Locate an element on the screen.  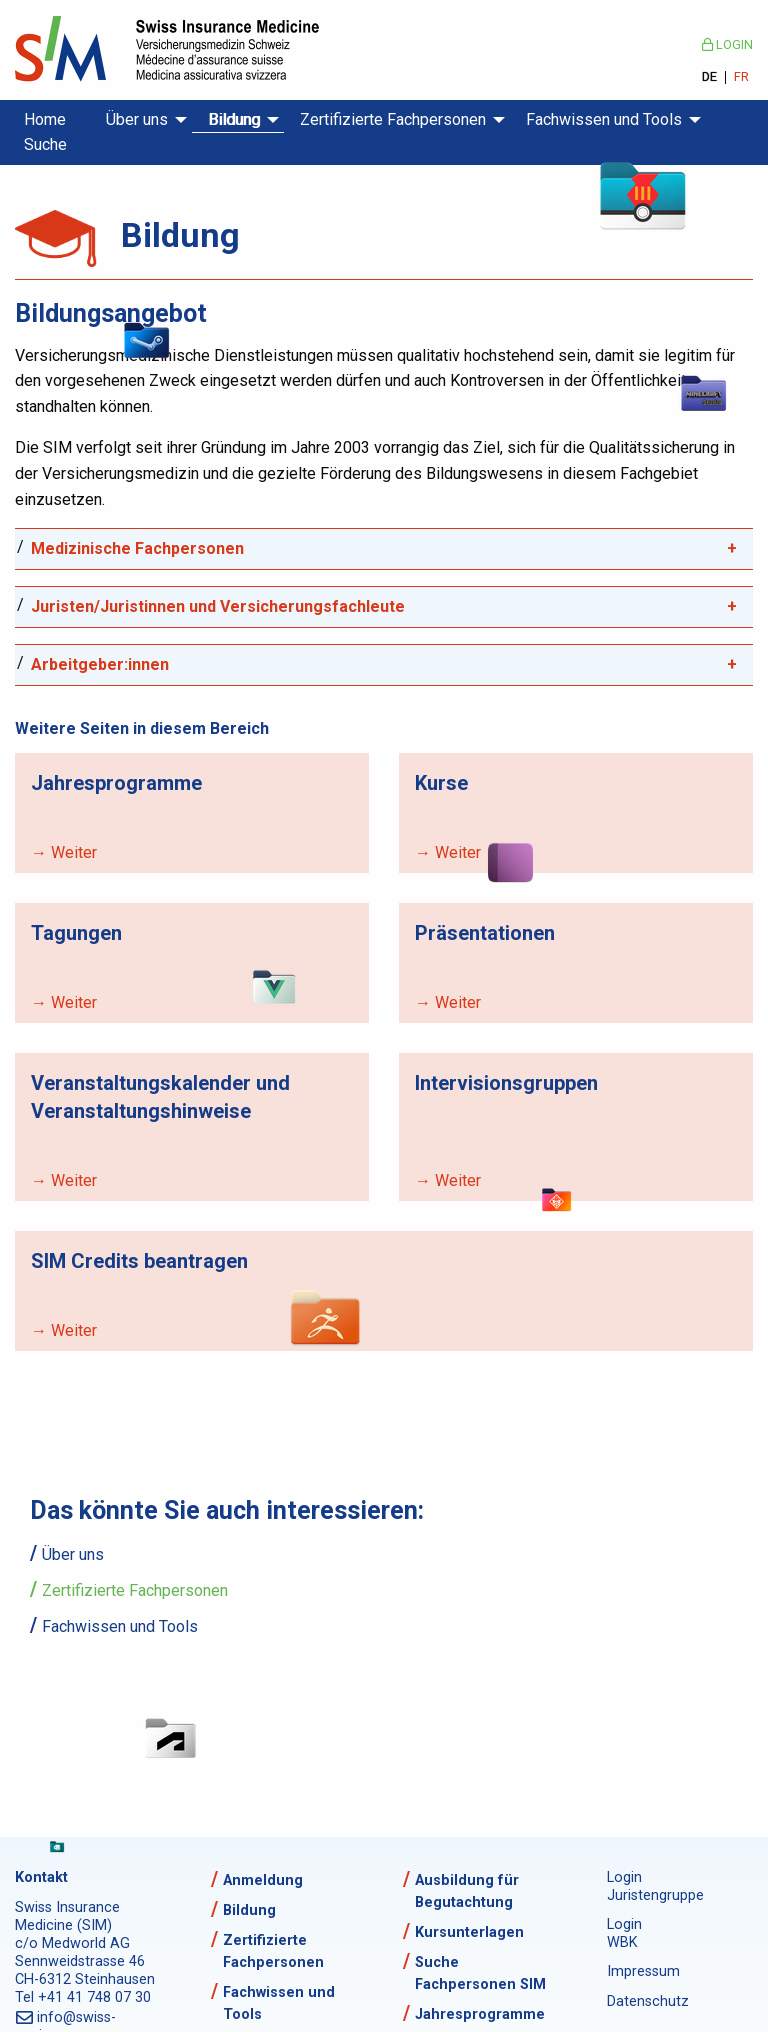
access desktop folder is located at coordinates (510, 861).